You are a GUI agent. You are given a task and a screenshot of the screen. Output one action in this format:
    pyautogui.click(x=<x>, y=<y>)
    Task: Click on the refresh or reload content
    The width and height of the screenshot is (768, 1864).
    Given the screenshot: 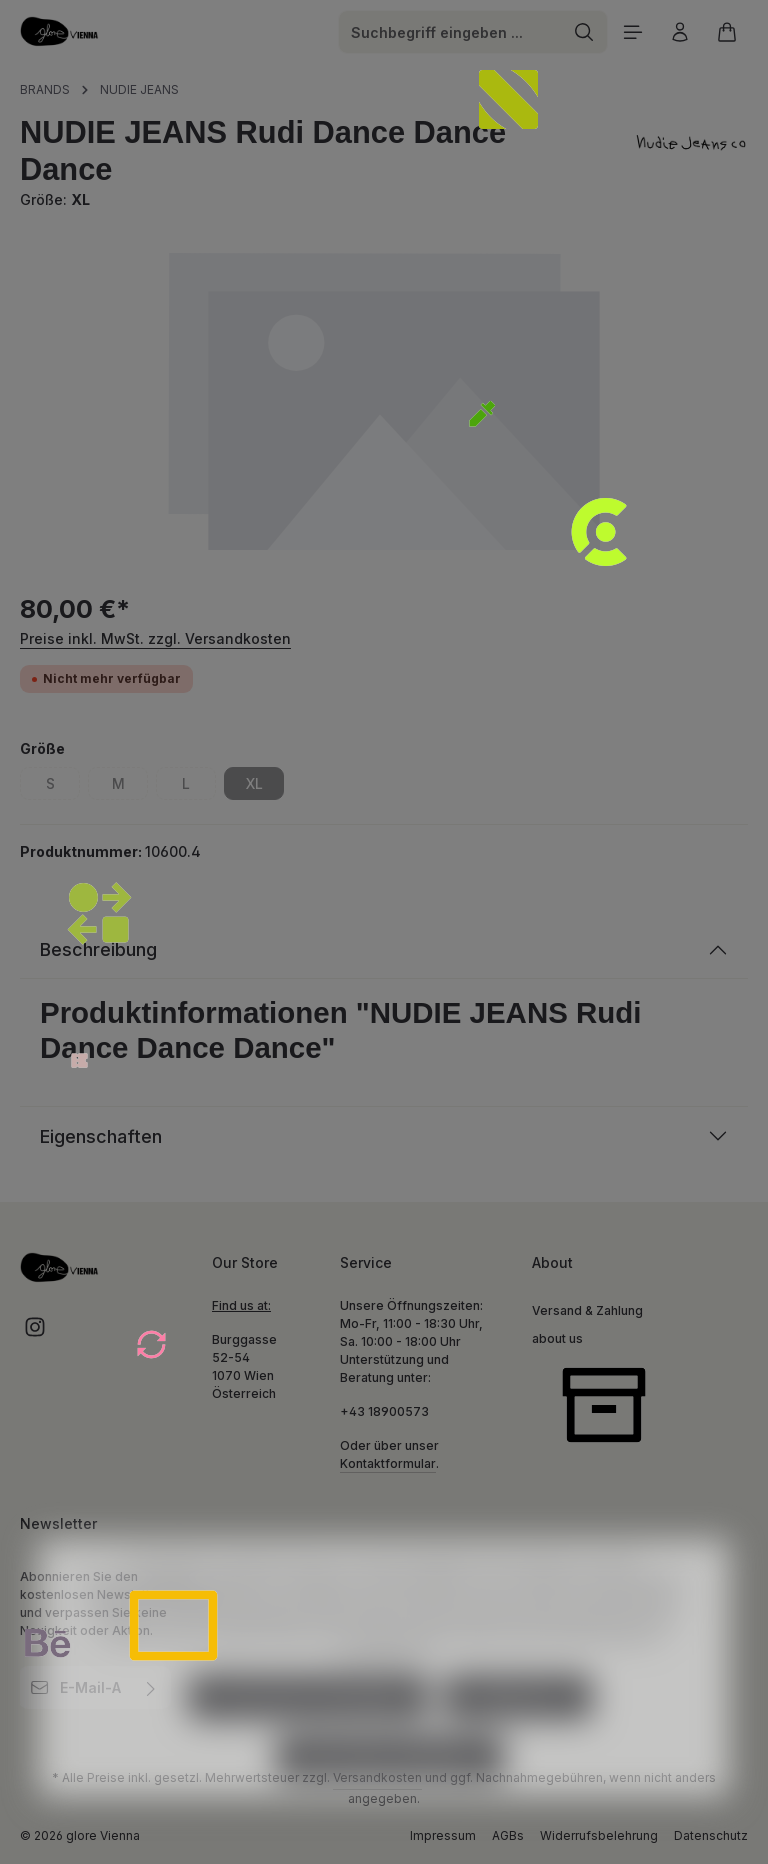 What is the action you would take?
    pyautogui.click(x=151, y=1344)
    